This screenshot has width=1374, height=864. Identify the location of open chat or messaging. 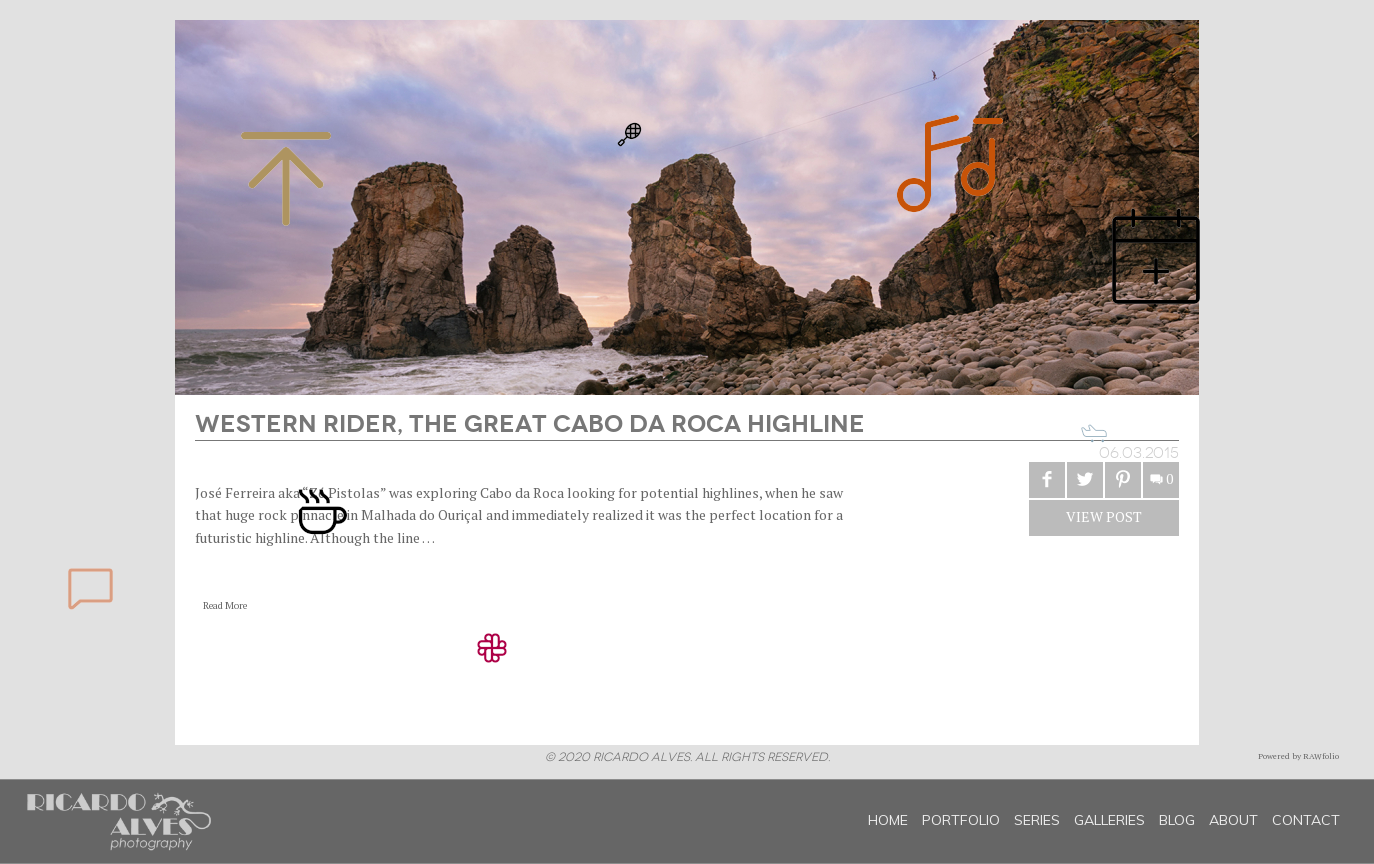
(90, 585).